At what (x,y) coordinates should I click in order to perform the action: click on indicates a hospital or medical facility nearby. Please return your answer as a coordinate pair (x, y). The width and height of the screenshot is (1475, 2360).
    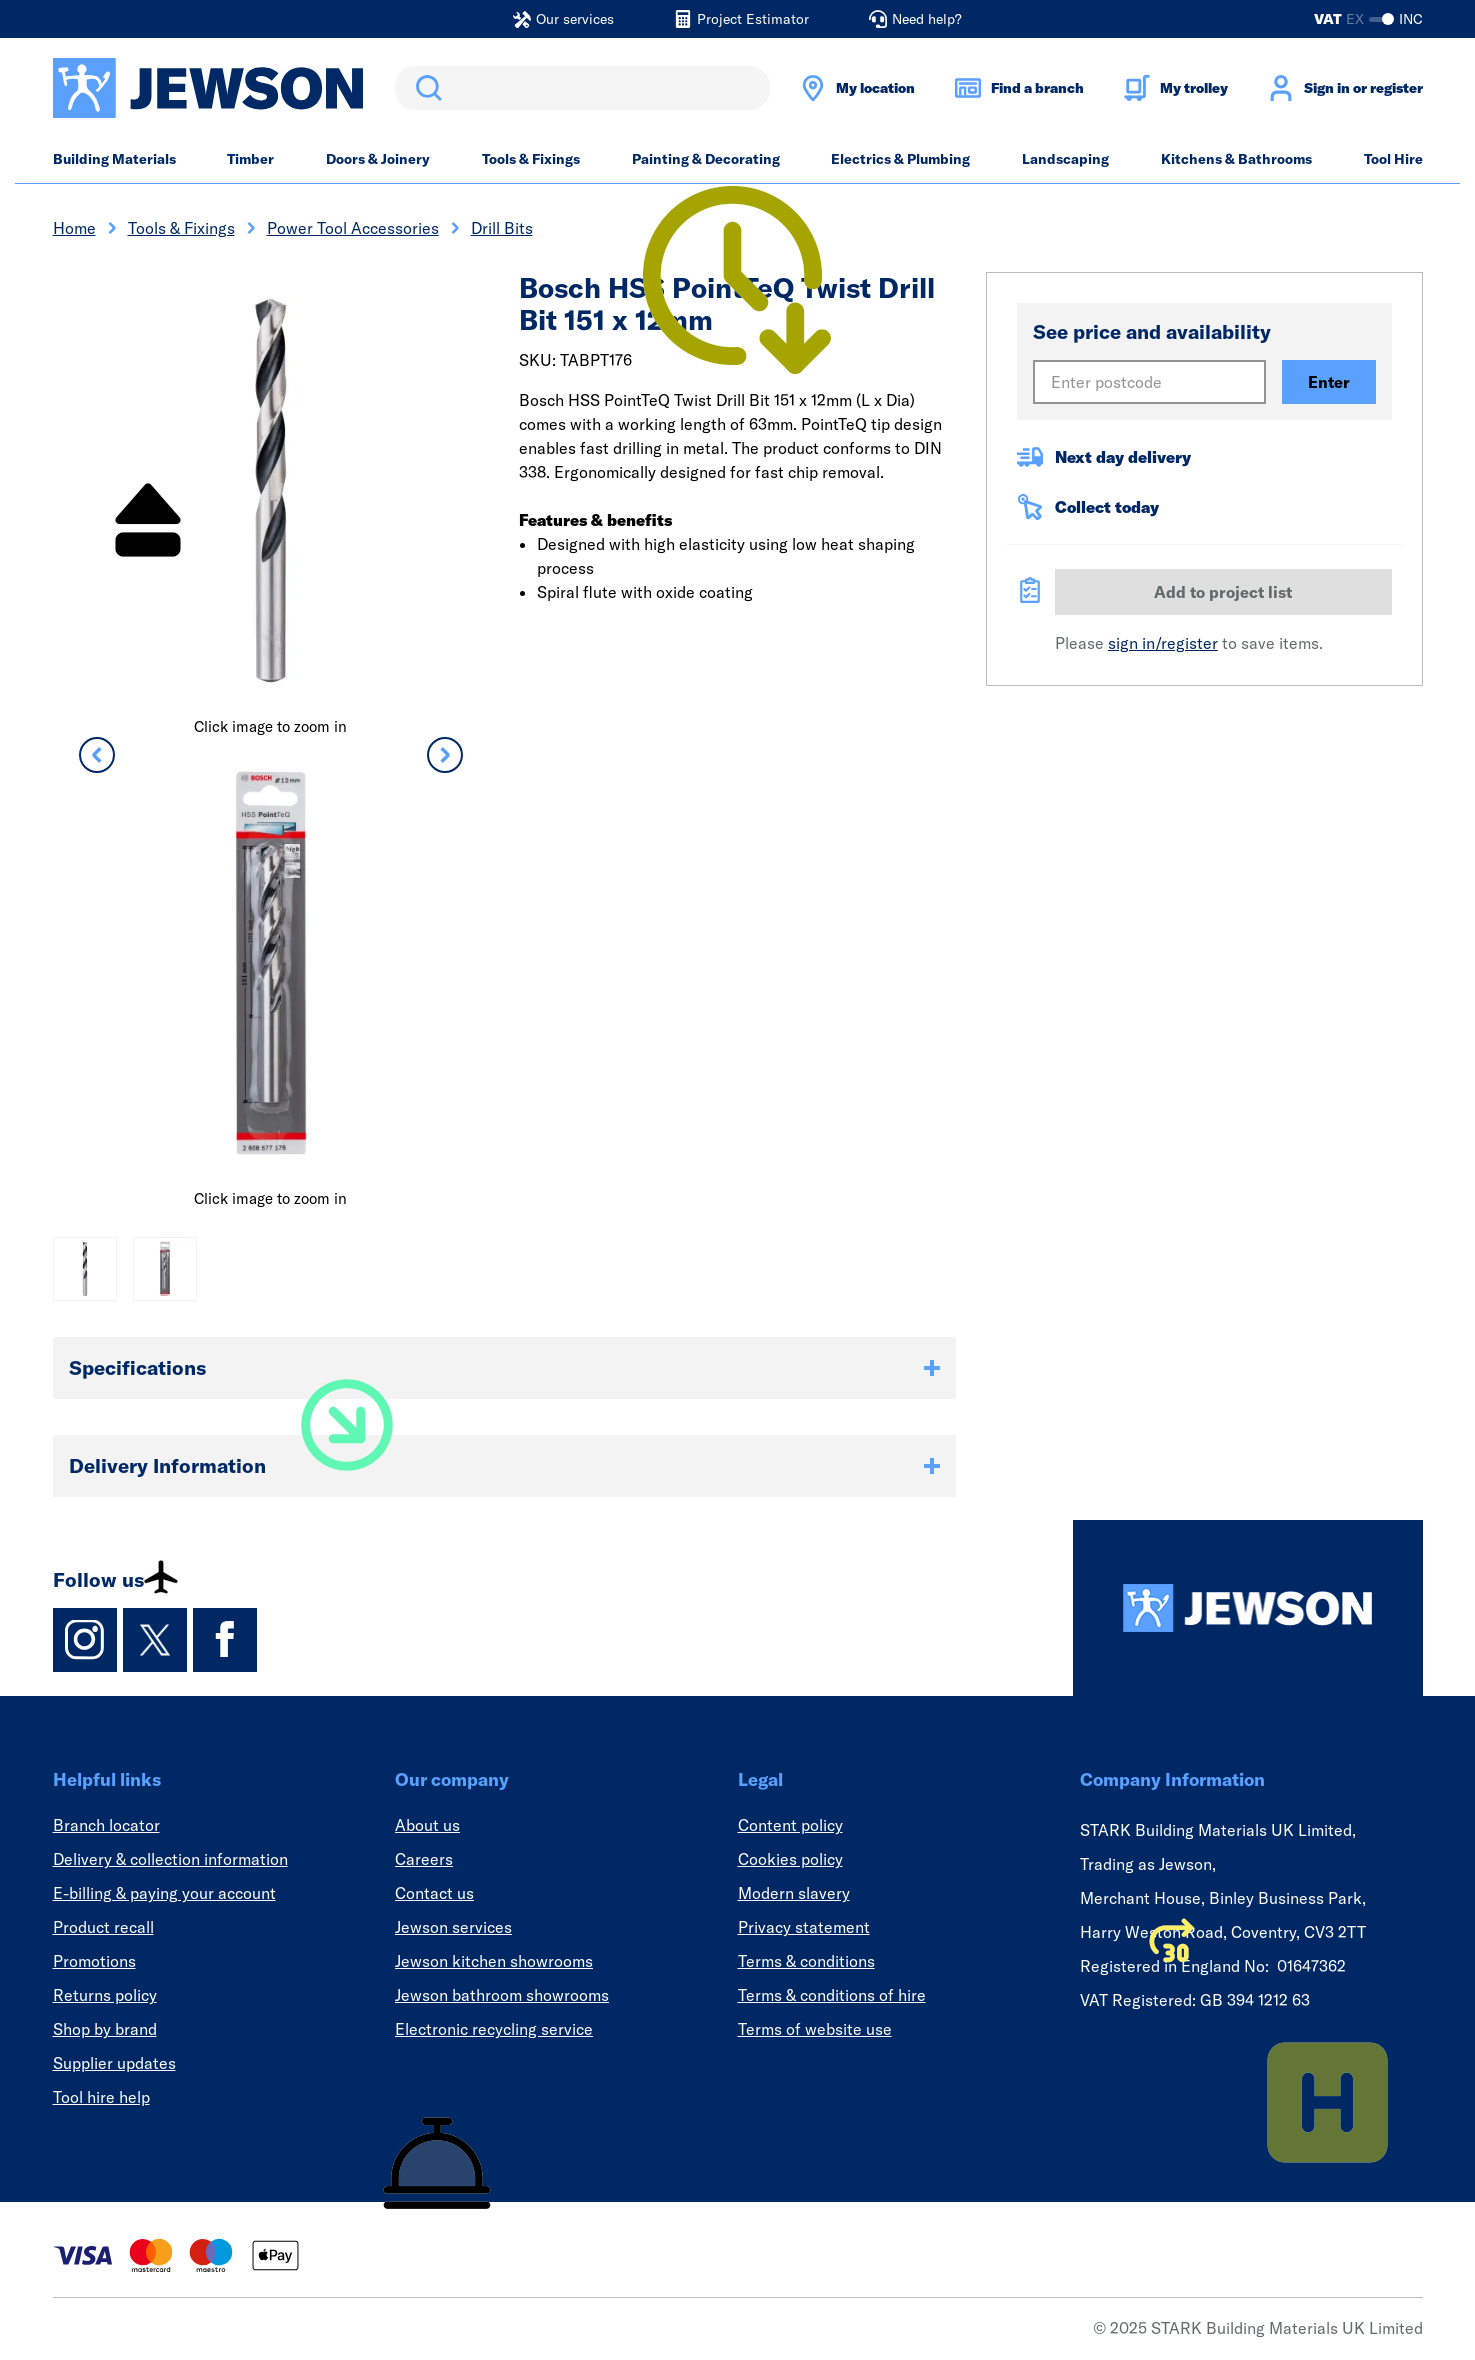
    Looking at the image, I should click on (1327, 2102).